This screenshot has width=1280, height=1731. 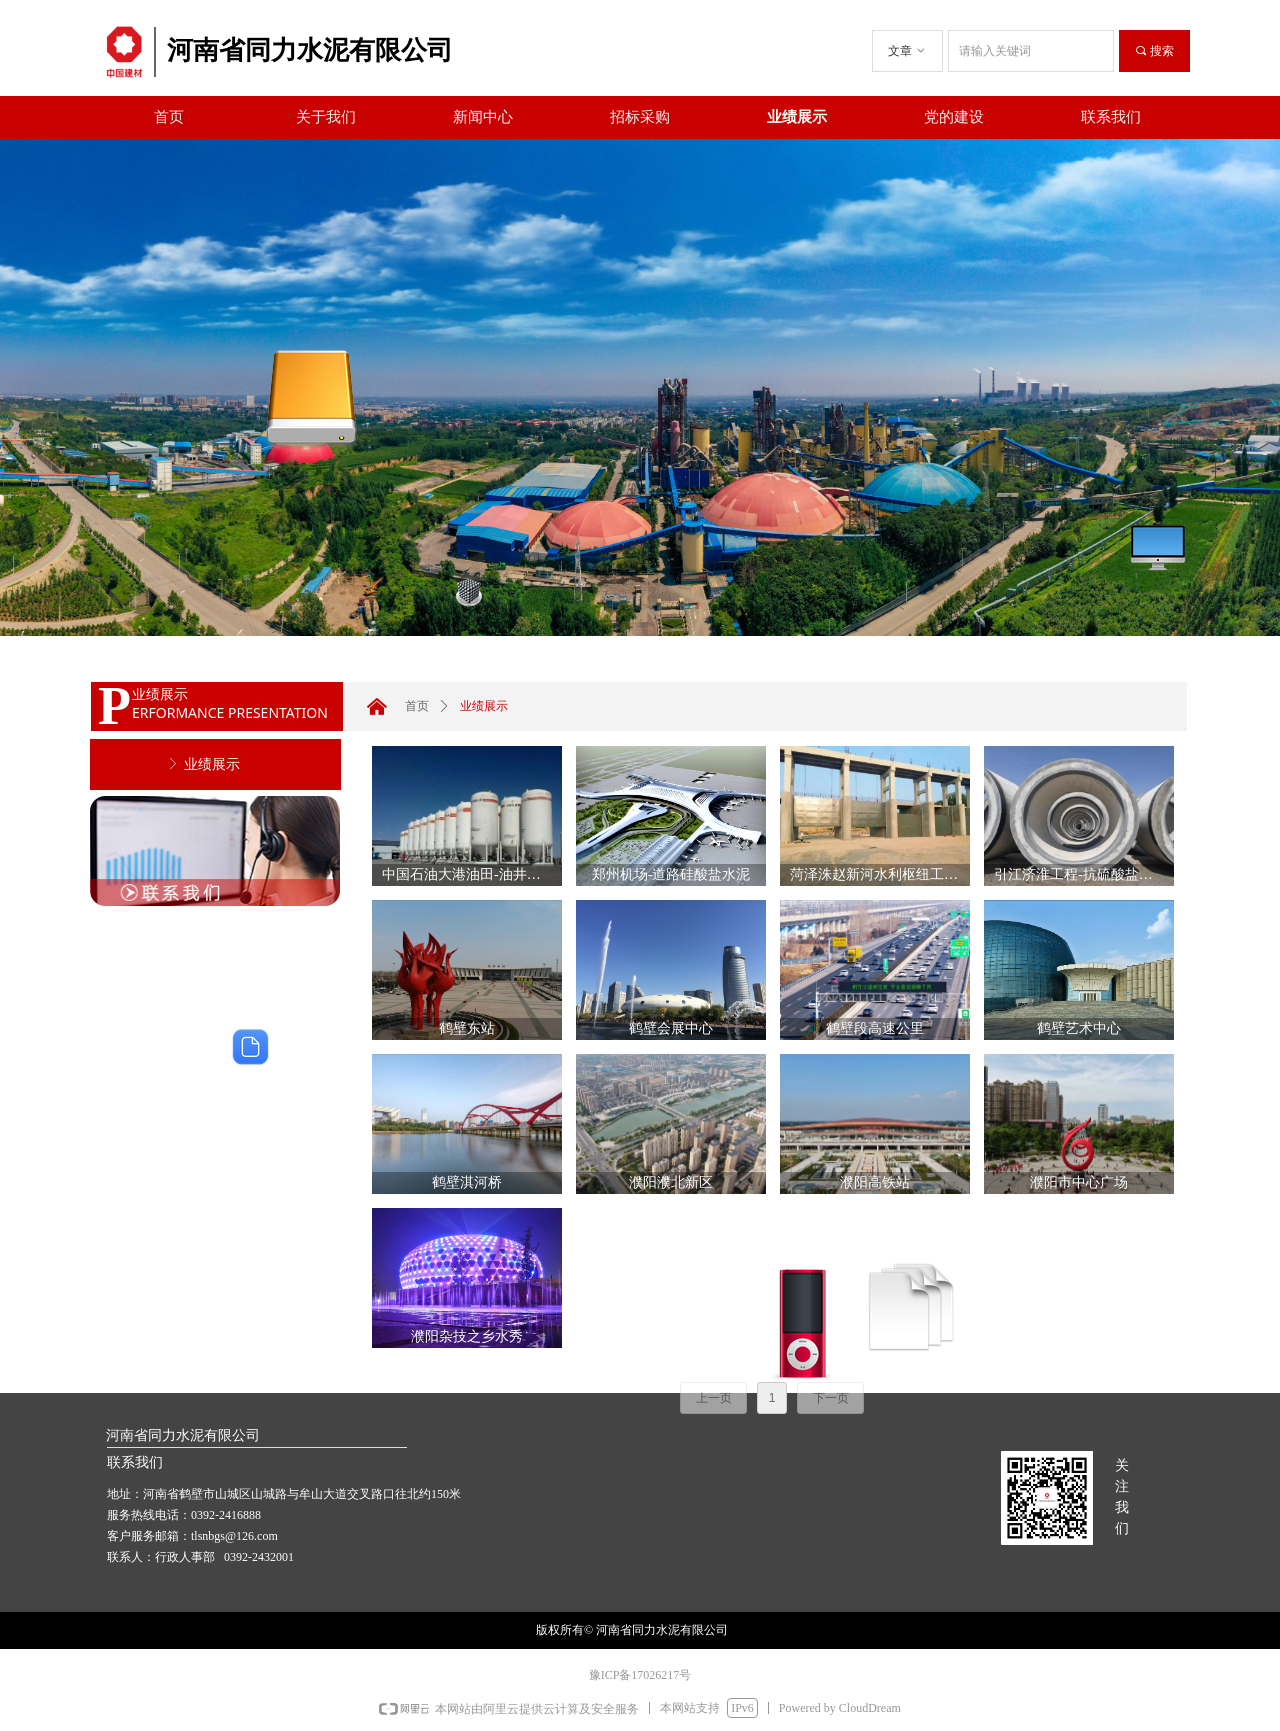 I want to click on multiple files or items selected, so click(x=911, y=1308).